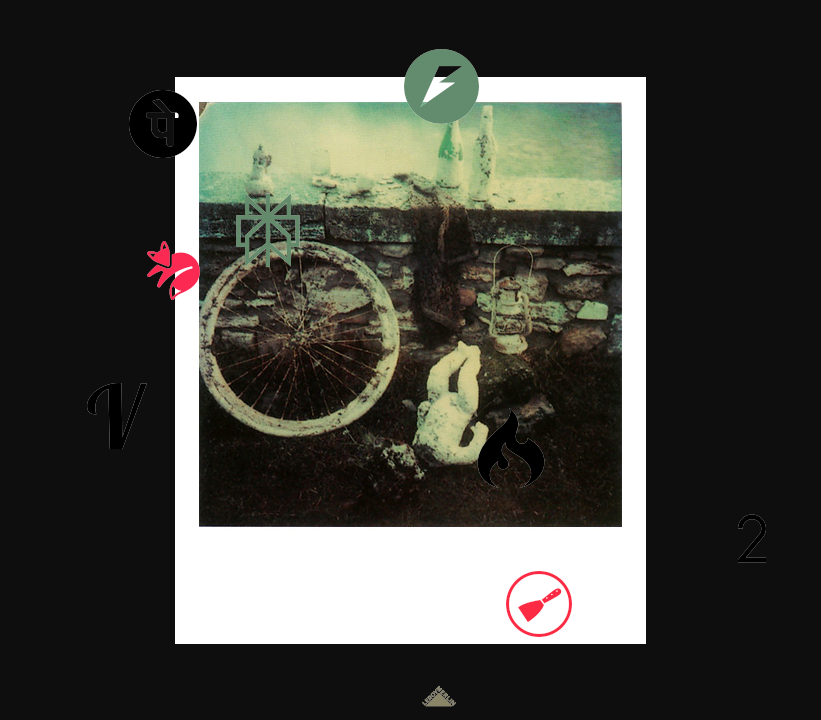 Image resolution: width=821 pixels, height=720 pixels. Describe the element at coordinates (539, 604) in the screenshot. I see `Scrapy web scraping framework logo` at that location.